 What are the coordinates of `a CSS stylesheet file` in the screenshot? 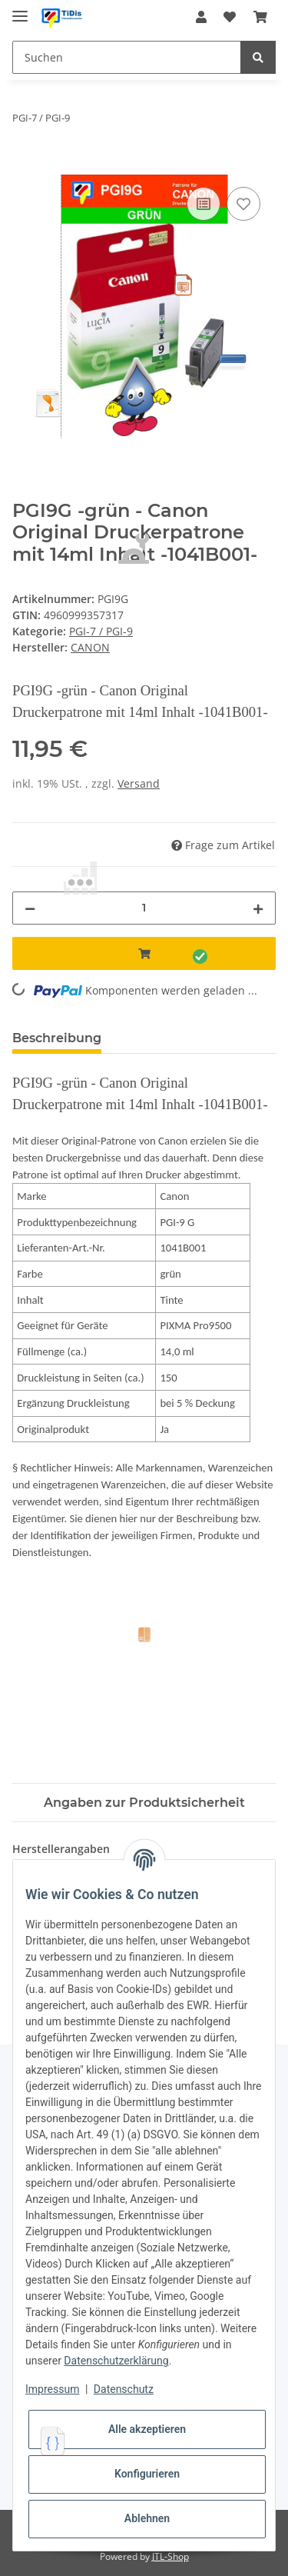 It's located at (52, 2441).